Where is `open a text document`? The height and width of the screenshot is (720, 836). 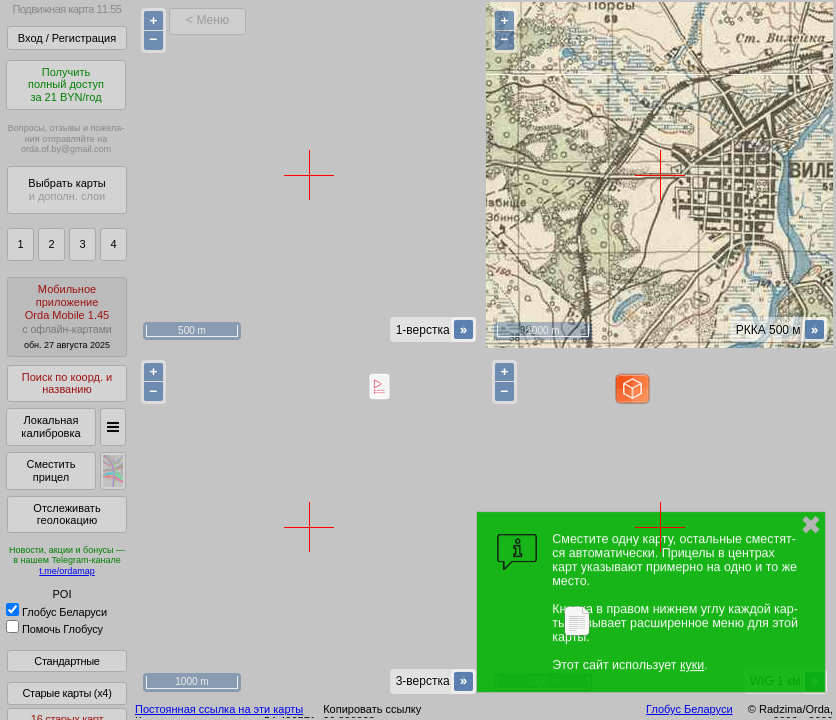 open a text document is located at coordinates (577, 621).